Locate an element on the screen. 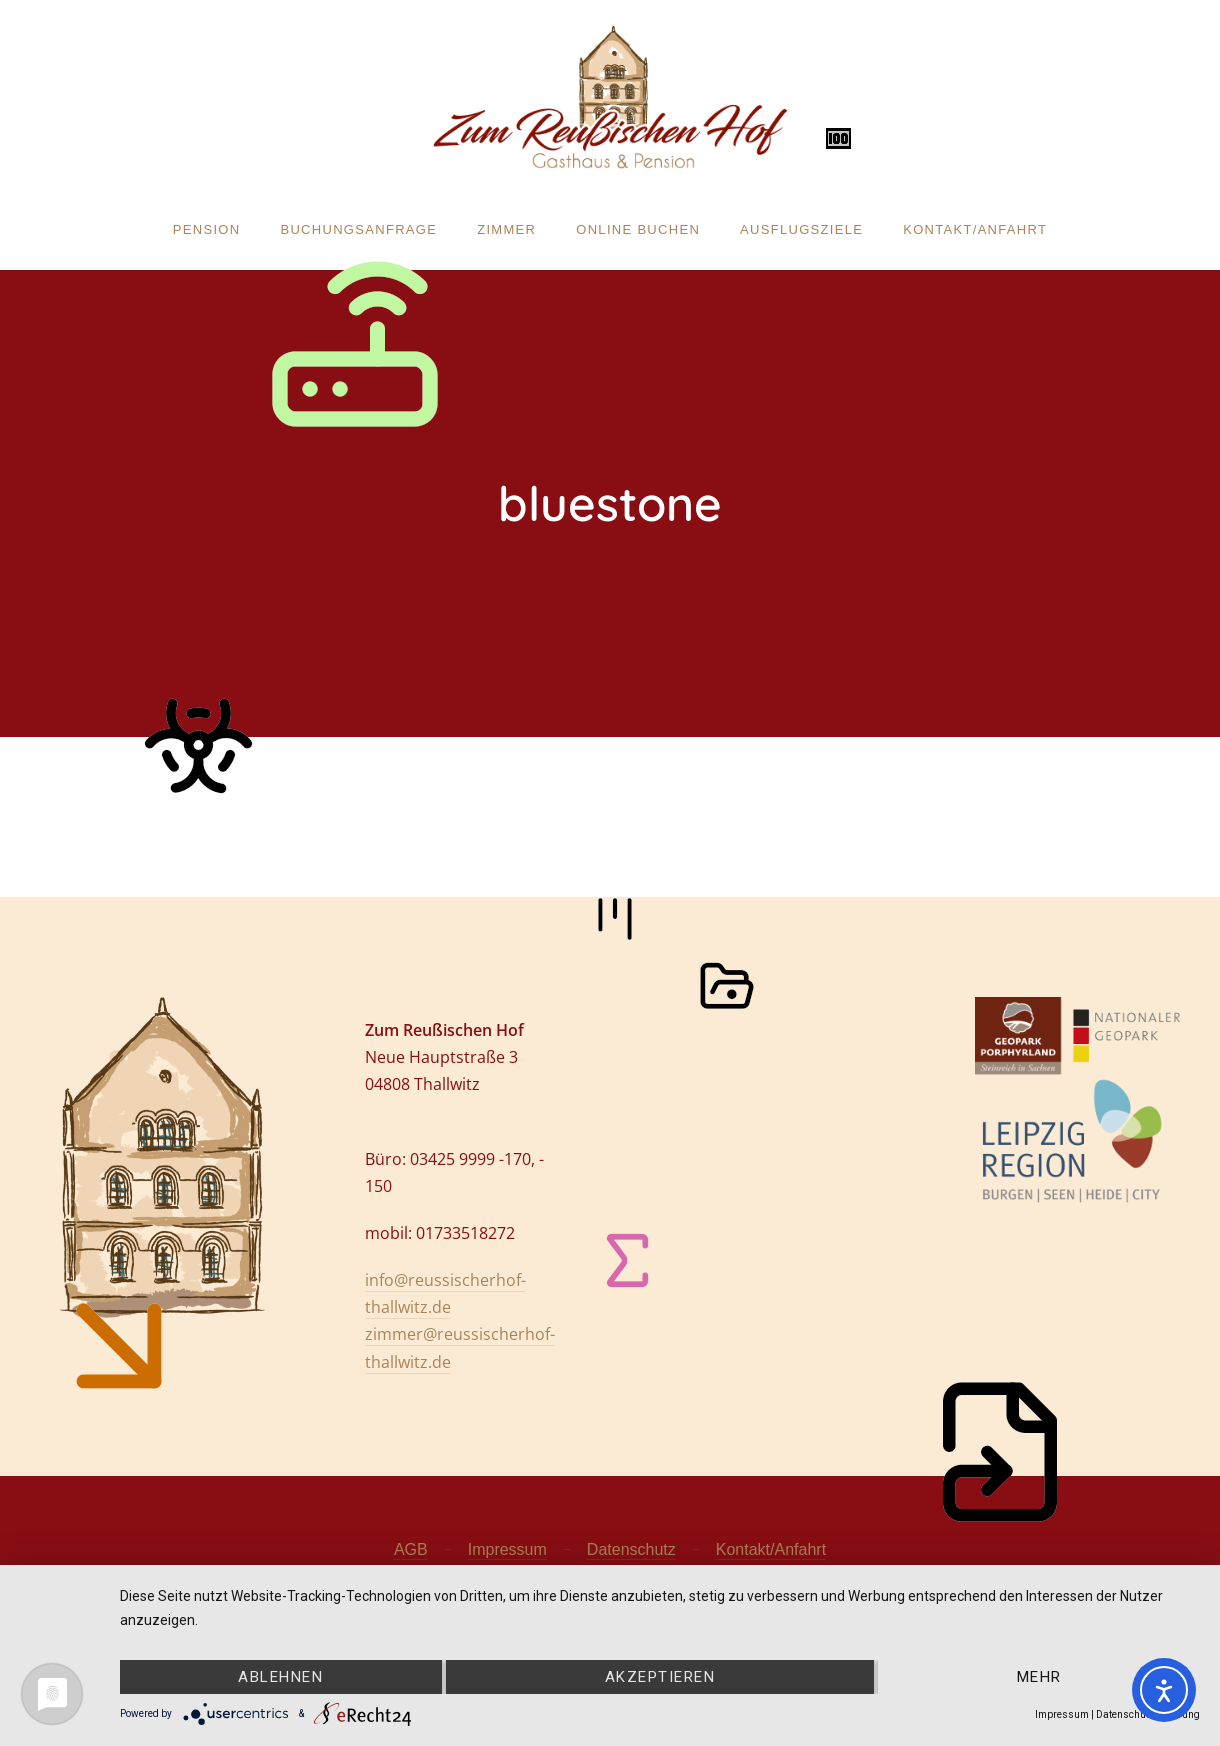  indicates hazardous or dangerous content is located at coordinates (198, 745).